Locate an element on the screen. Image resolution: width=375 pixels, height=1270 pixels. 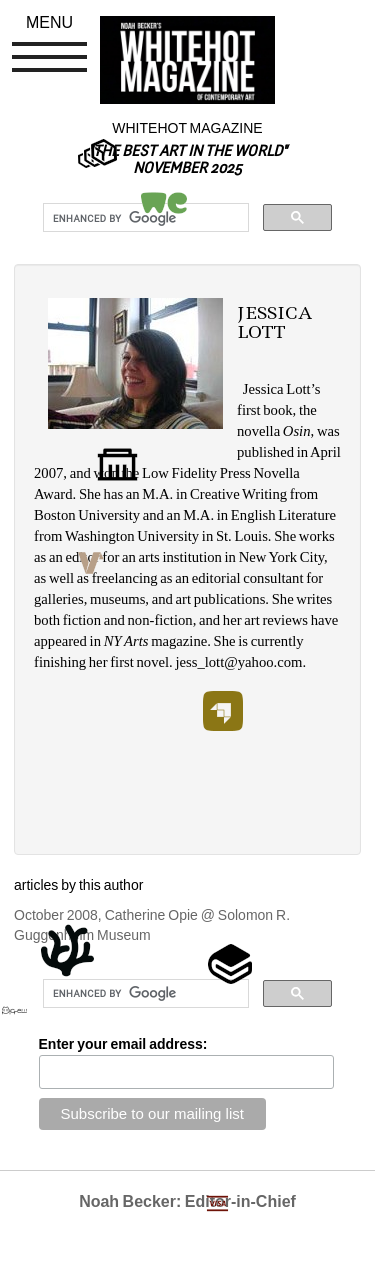
open the picrew avatar maker app is located at coordinates (14, 1010).